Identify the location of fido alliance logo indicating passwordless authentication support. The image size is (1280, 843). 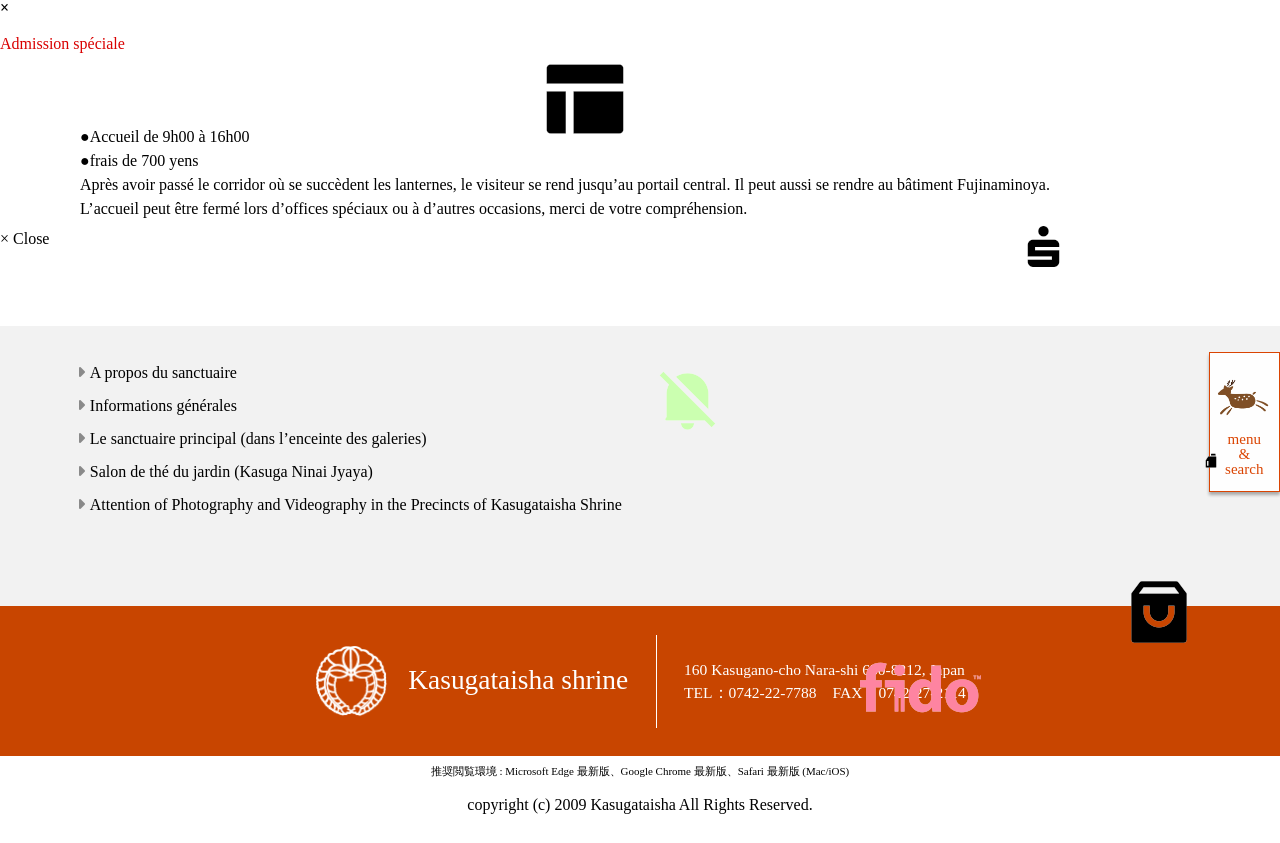
(920, 687).